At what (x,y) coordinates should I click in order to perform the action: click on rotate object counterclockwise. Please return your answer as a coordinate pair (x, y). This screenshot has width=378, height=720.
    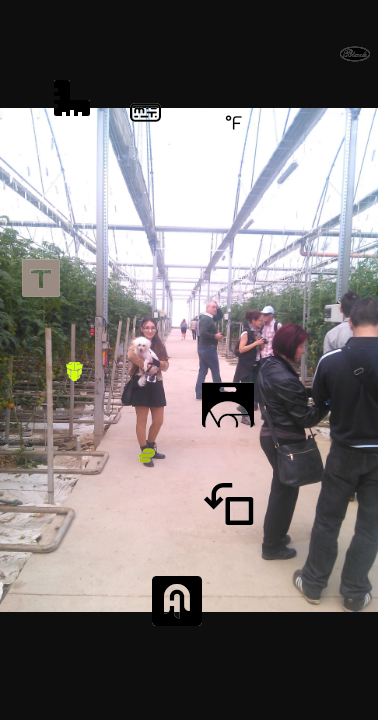
    Looking at the image, I should click on (230, 504).